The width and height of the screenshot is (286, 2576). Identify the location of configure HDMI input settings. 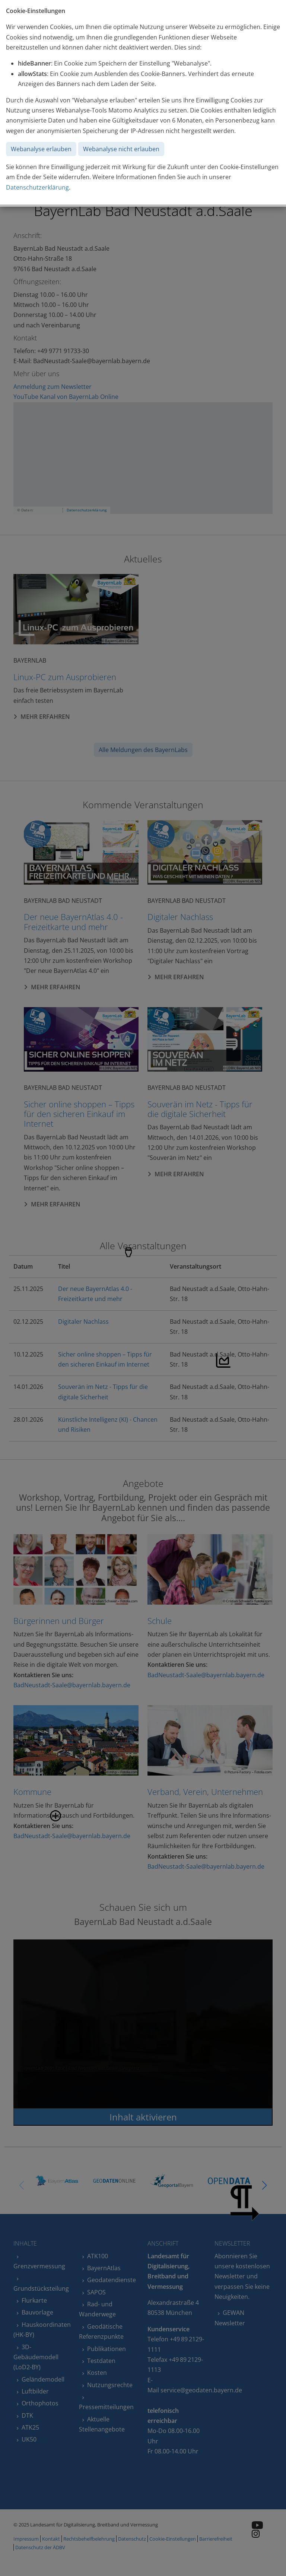
(128, 1252).